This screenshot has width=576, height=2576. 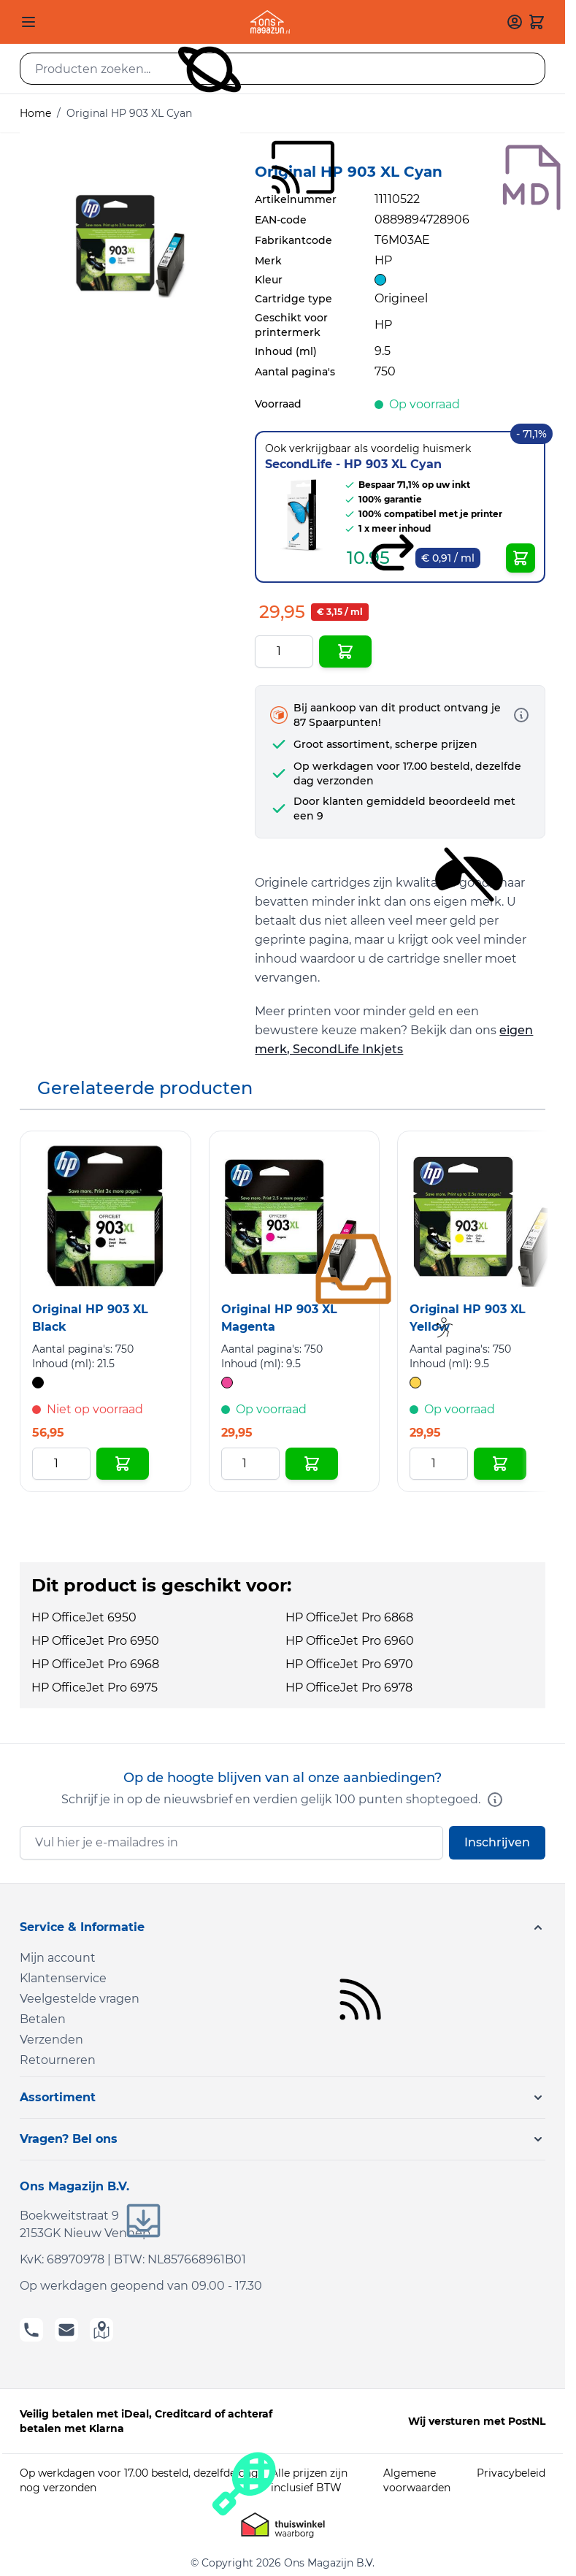 What do you see at coordinates (533, 177) in the screenshot?
I see `open a markdown file` at bounding box center [533, 177].